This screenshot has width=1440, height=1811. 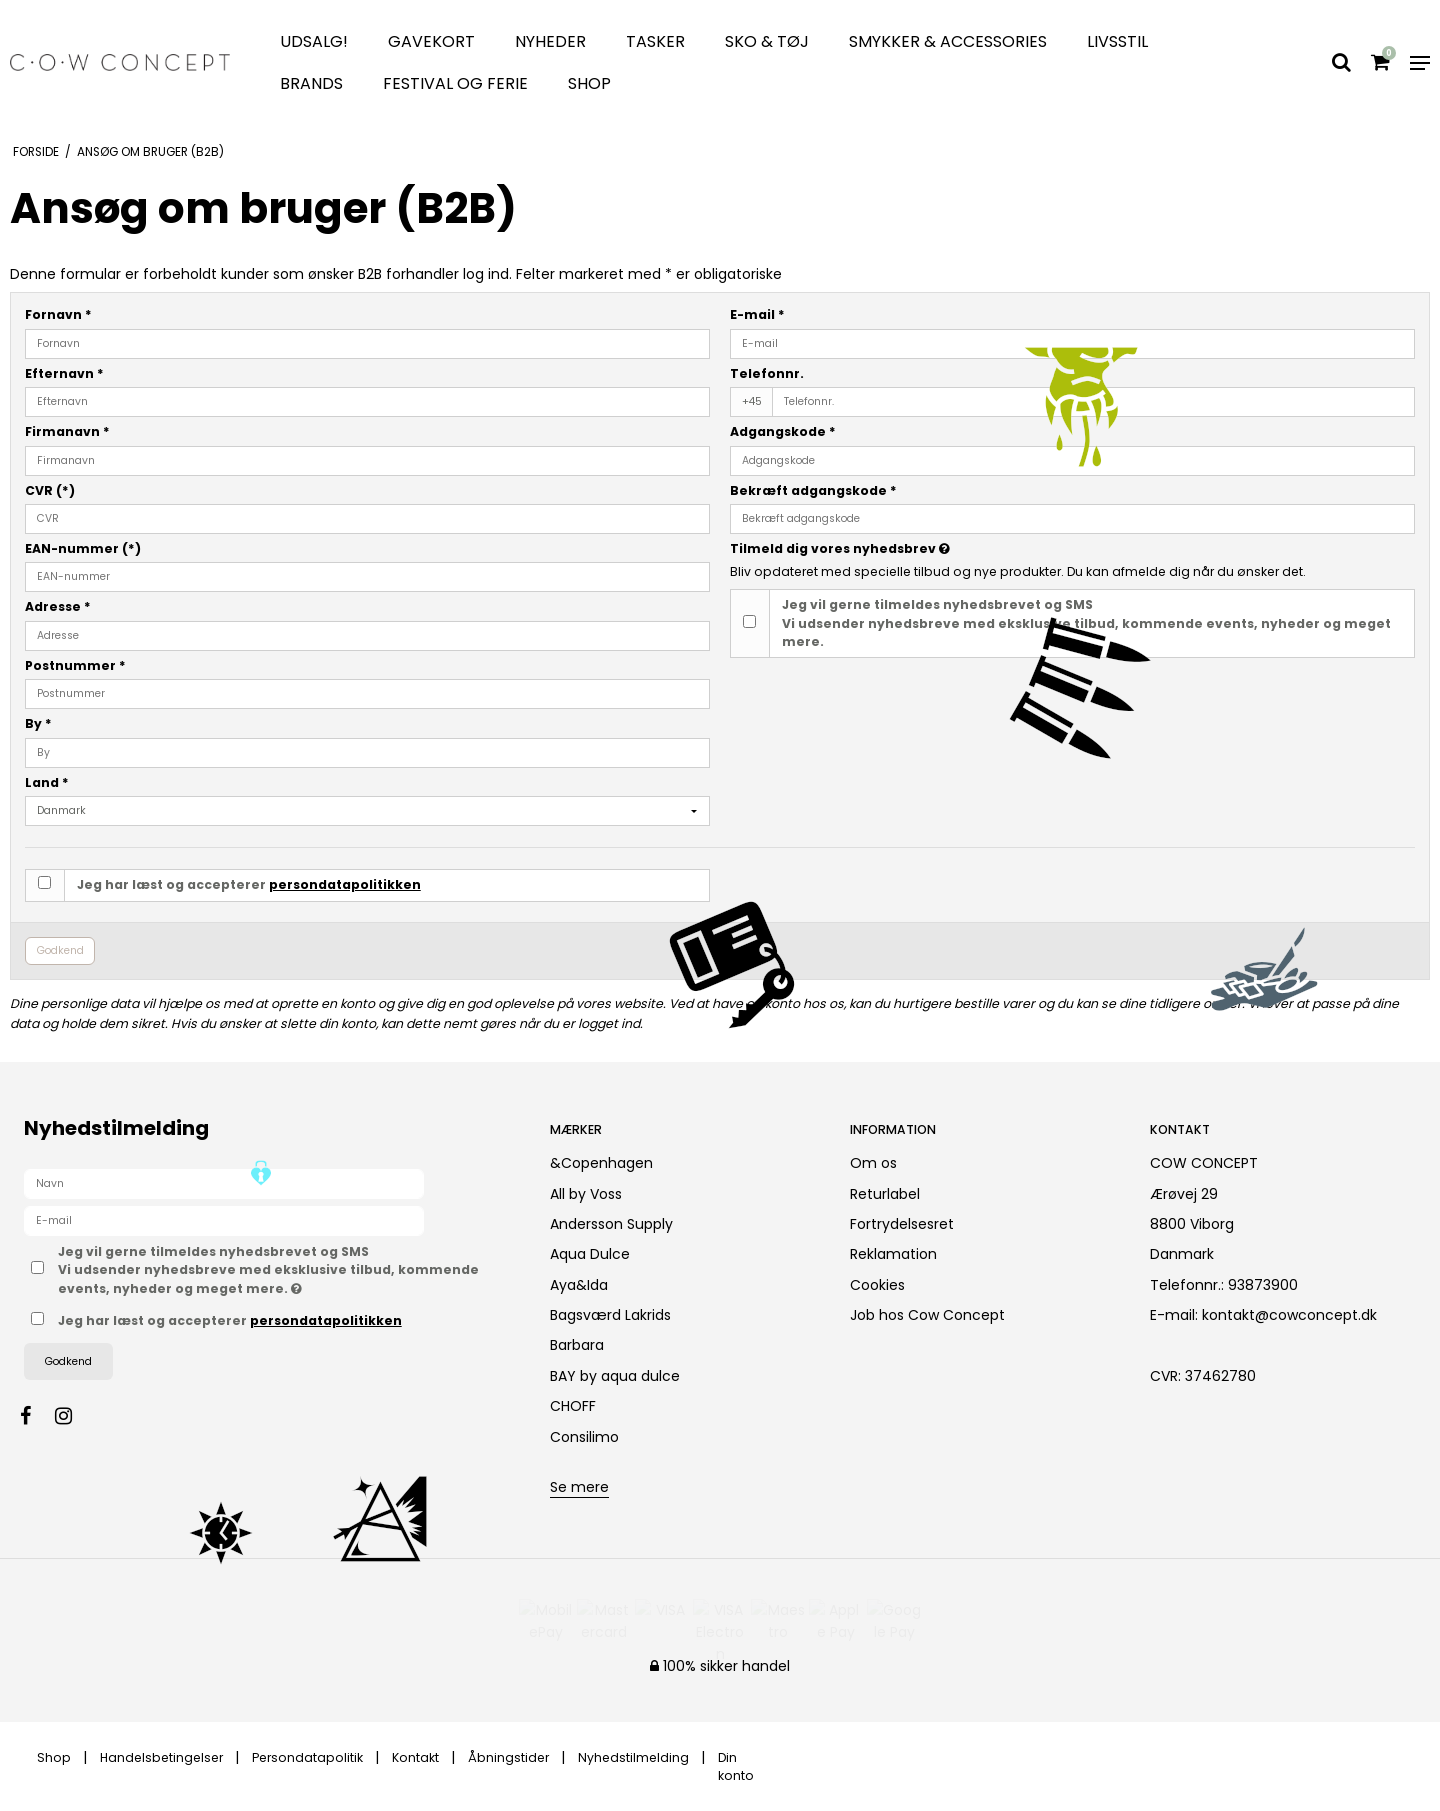 What do you see at coordinates (1263, 974) in the screenshot?
I see `browse charcuterie or appetizer menu options` at bounding box center [1263, 974].